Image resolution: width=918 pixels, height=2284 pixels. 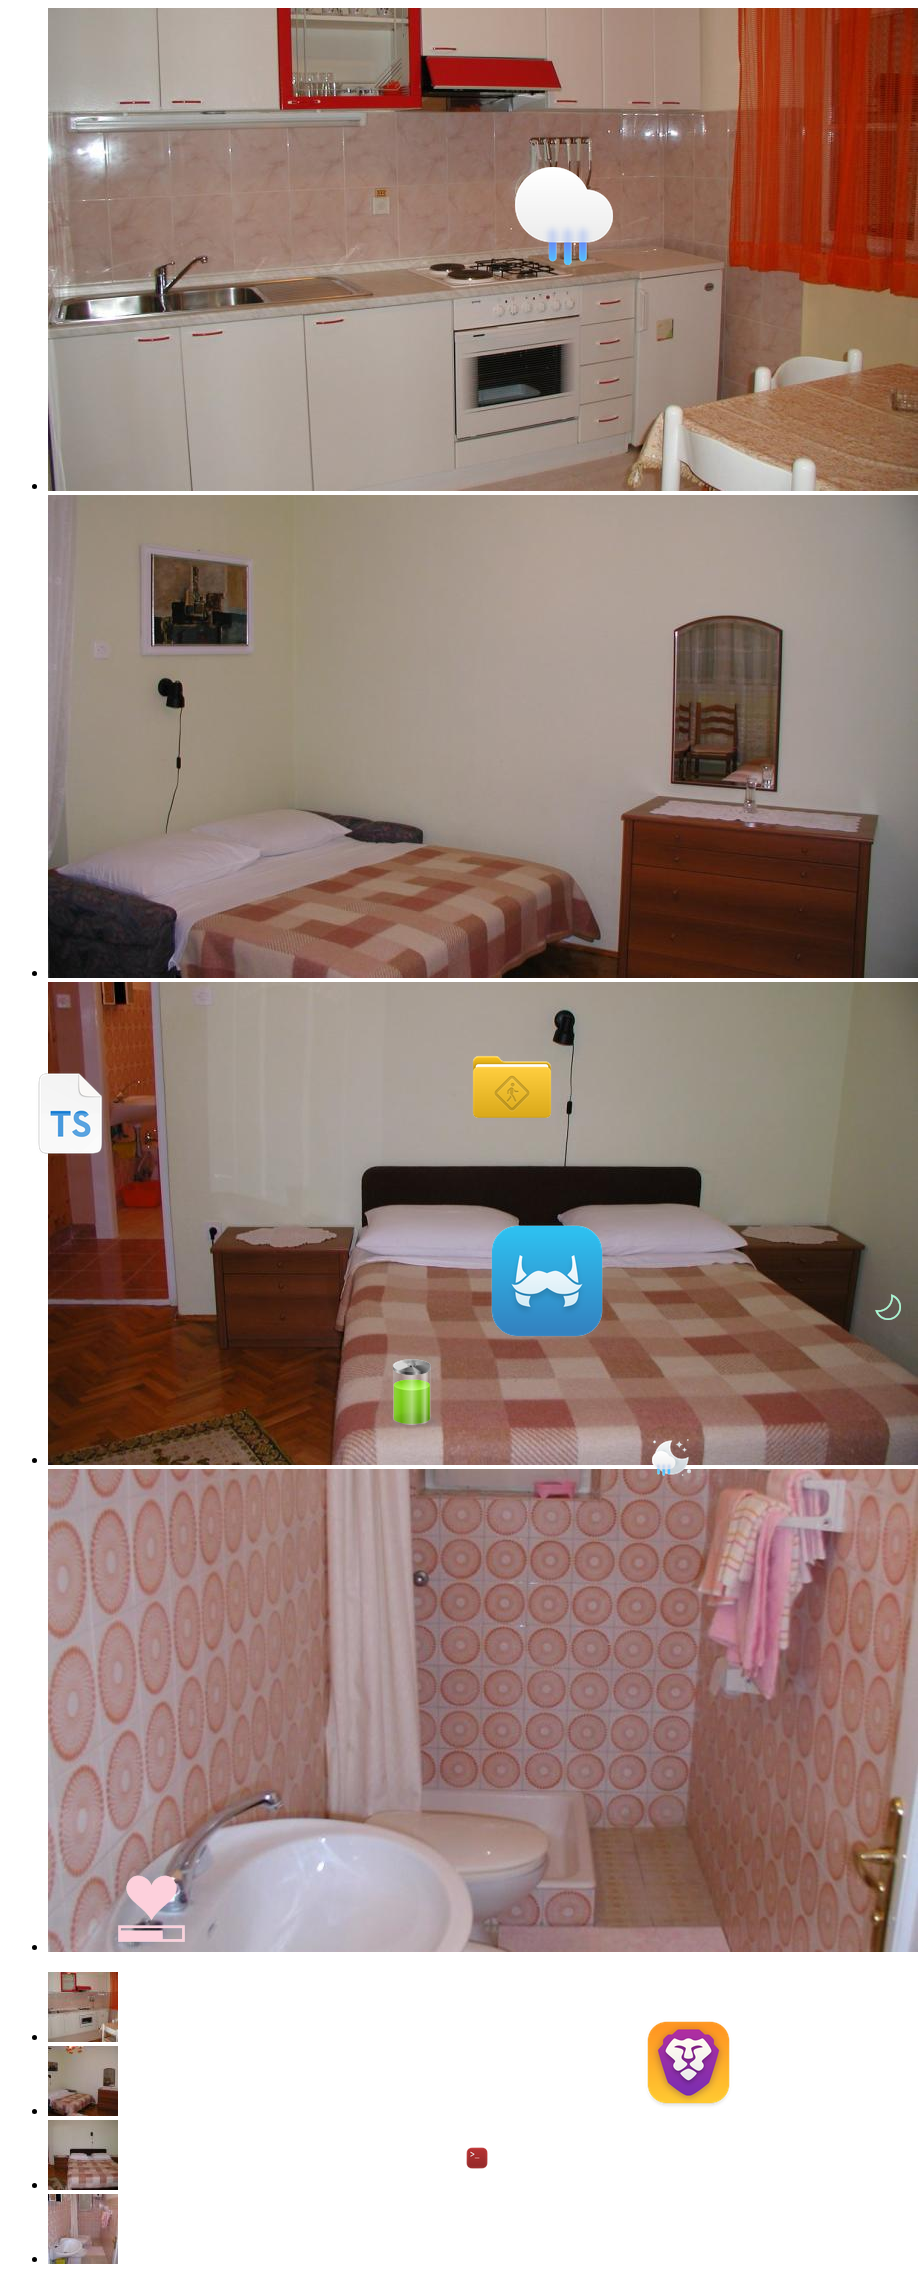 I want to click on open terminal with superuser/root privileges, so click(x=477, y=2158).